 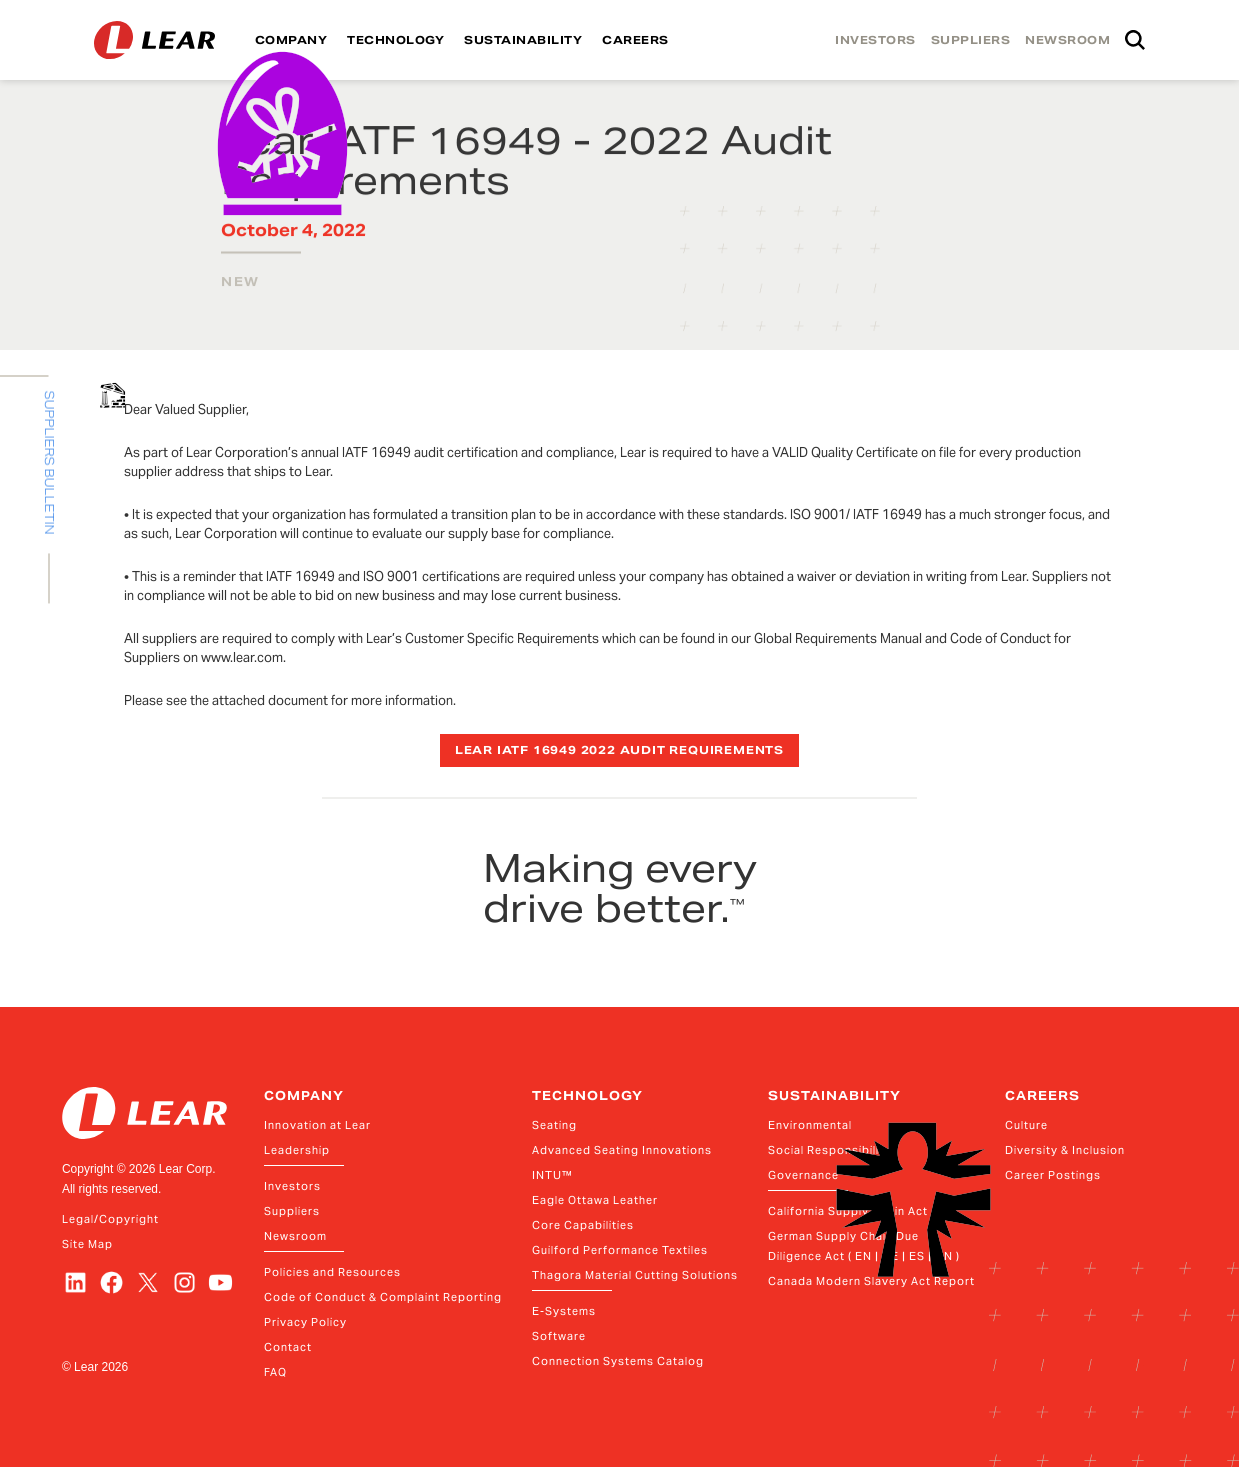 I want to click on explore ancient ruins or archaeological sites, so click(x=112, y=395).